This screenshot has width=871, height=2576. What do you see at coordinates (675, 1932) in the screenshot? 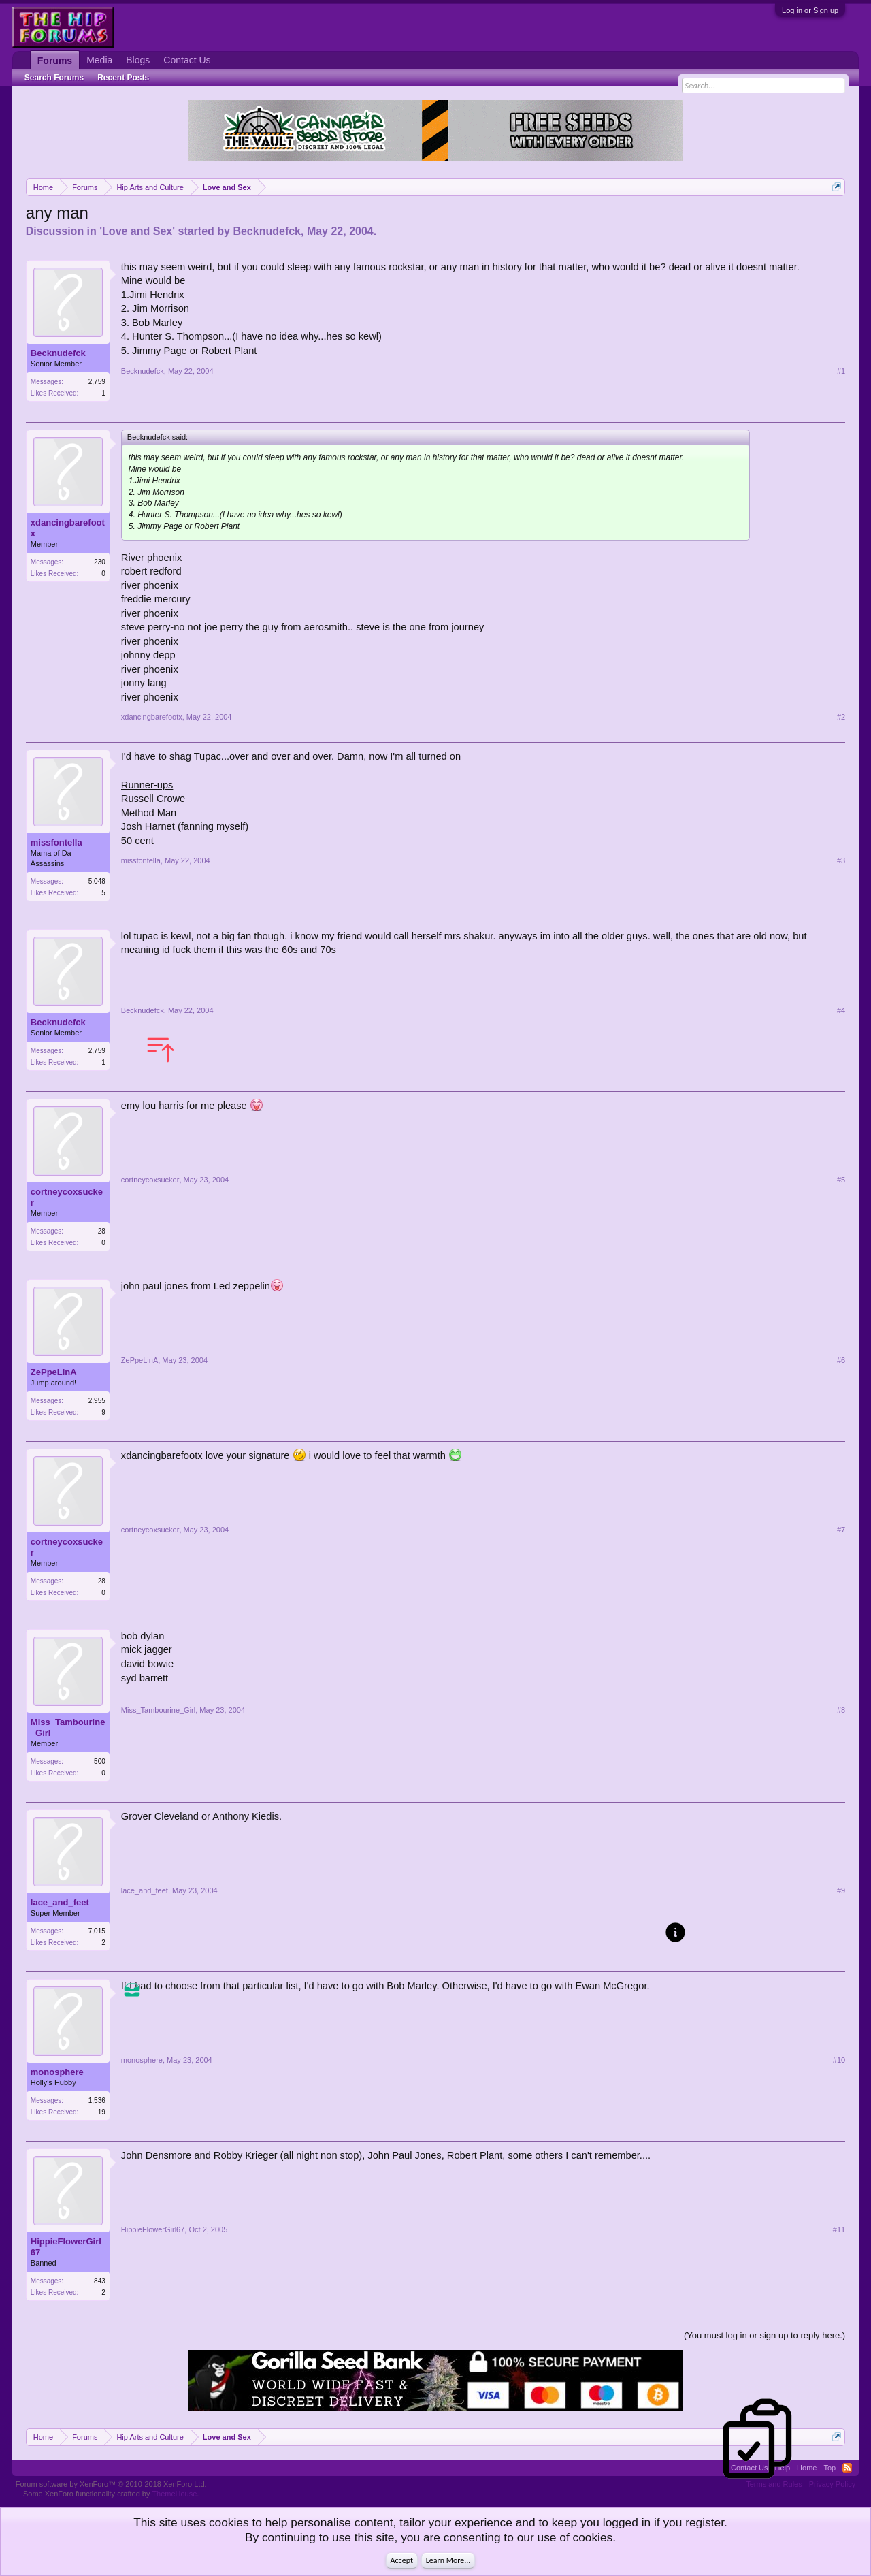
I see `view more information or details` at bounding box center [675, 1932].